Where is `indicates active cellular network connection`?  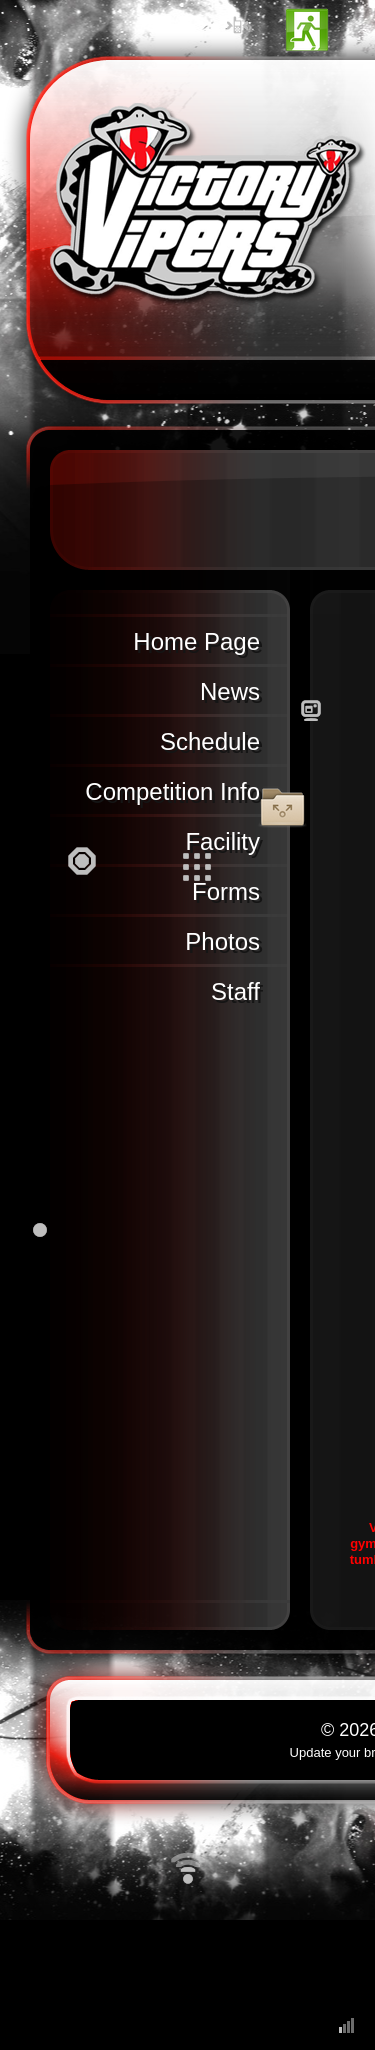 indicates active cellular network connection is located at coordinates (237, 25).